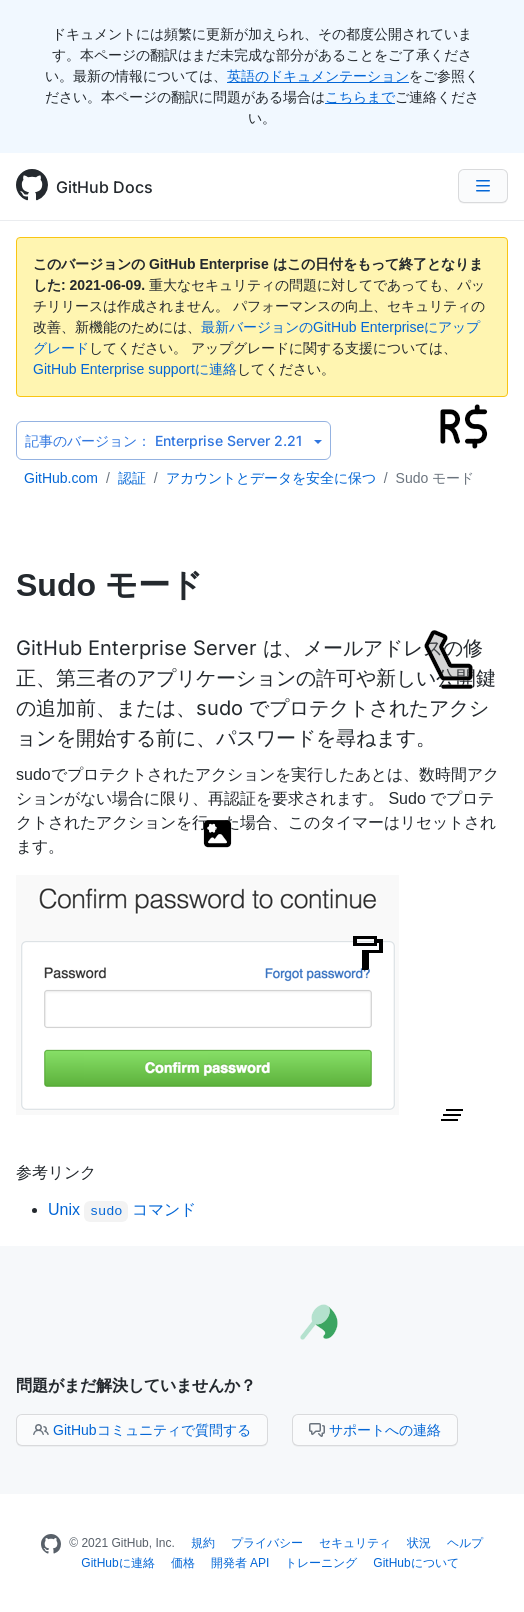 The height and width of the screenshot is (1612, 524). What do you see at coordinates (447, 659) in the screenshot?
I see `select or reserve a seat` at bounding box center [447, 659].